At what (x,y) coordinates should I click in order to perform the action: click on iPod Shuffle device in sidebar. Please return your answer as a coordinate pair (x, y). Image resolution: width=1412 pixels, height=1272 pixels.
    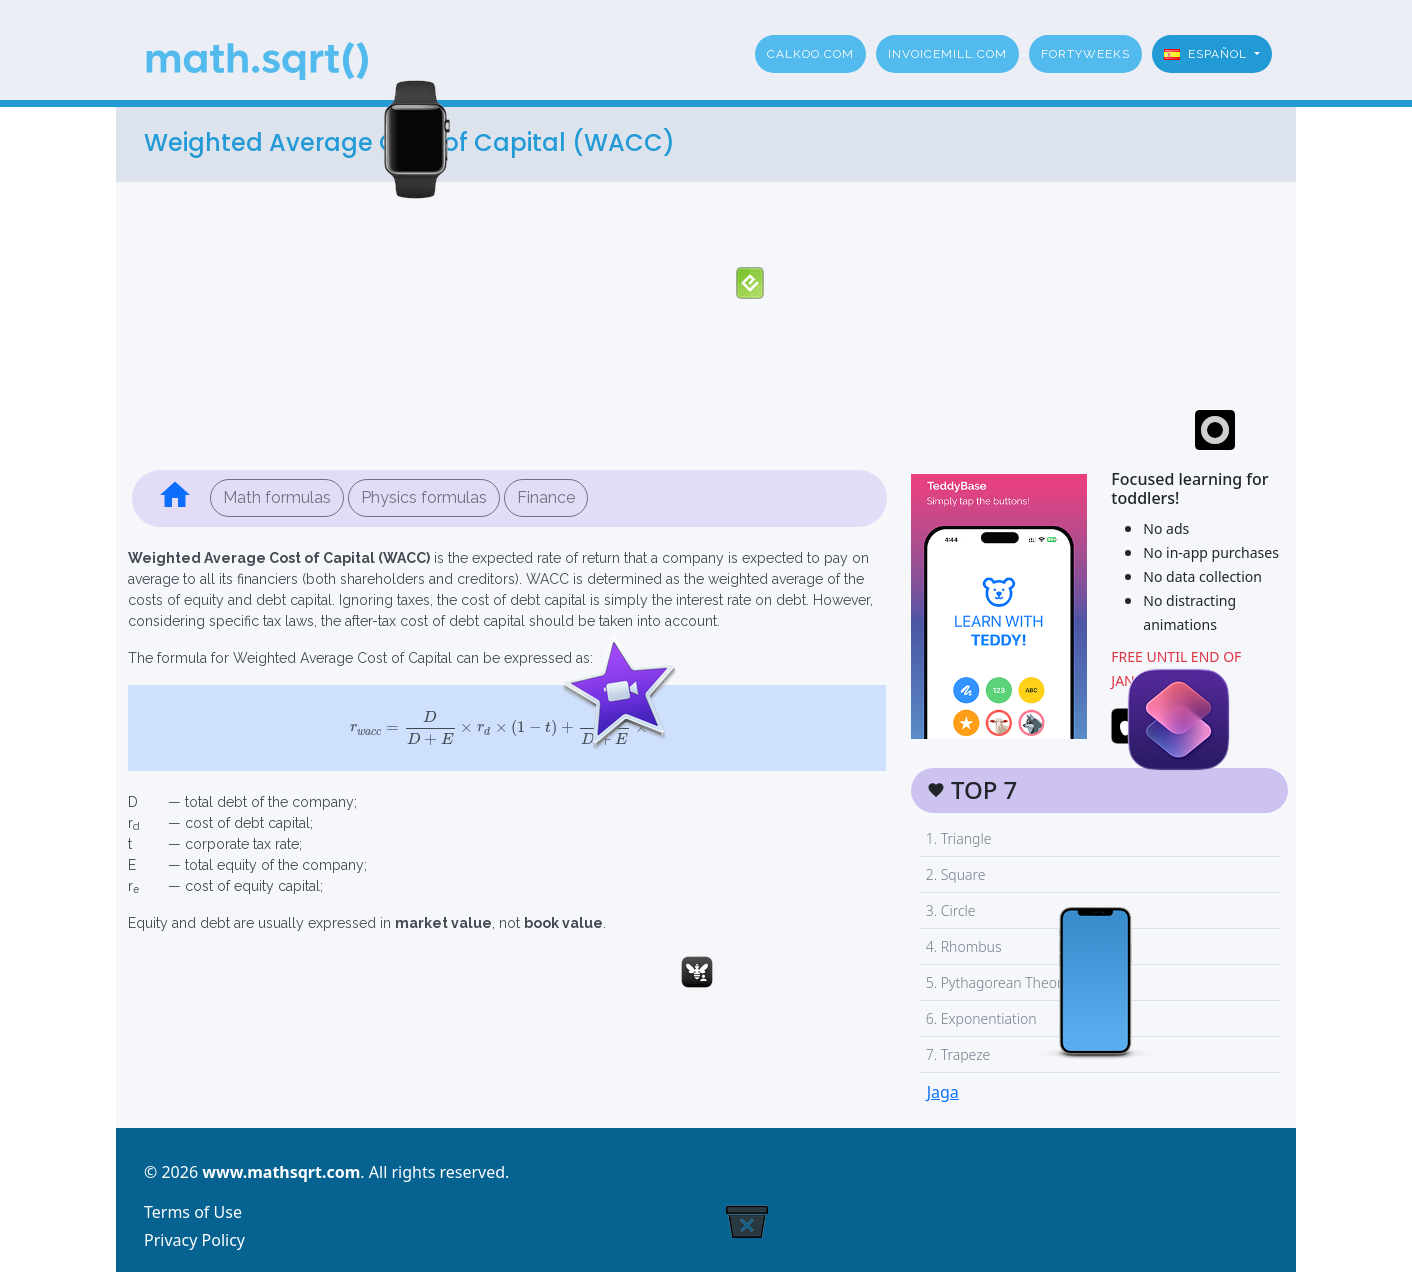
    Looking at the image, I should click on (1215, 430).